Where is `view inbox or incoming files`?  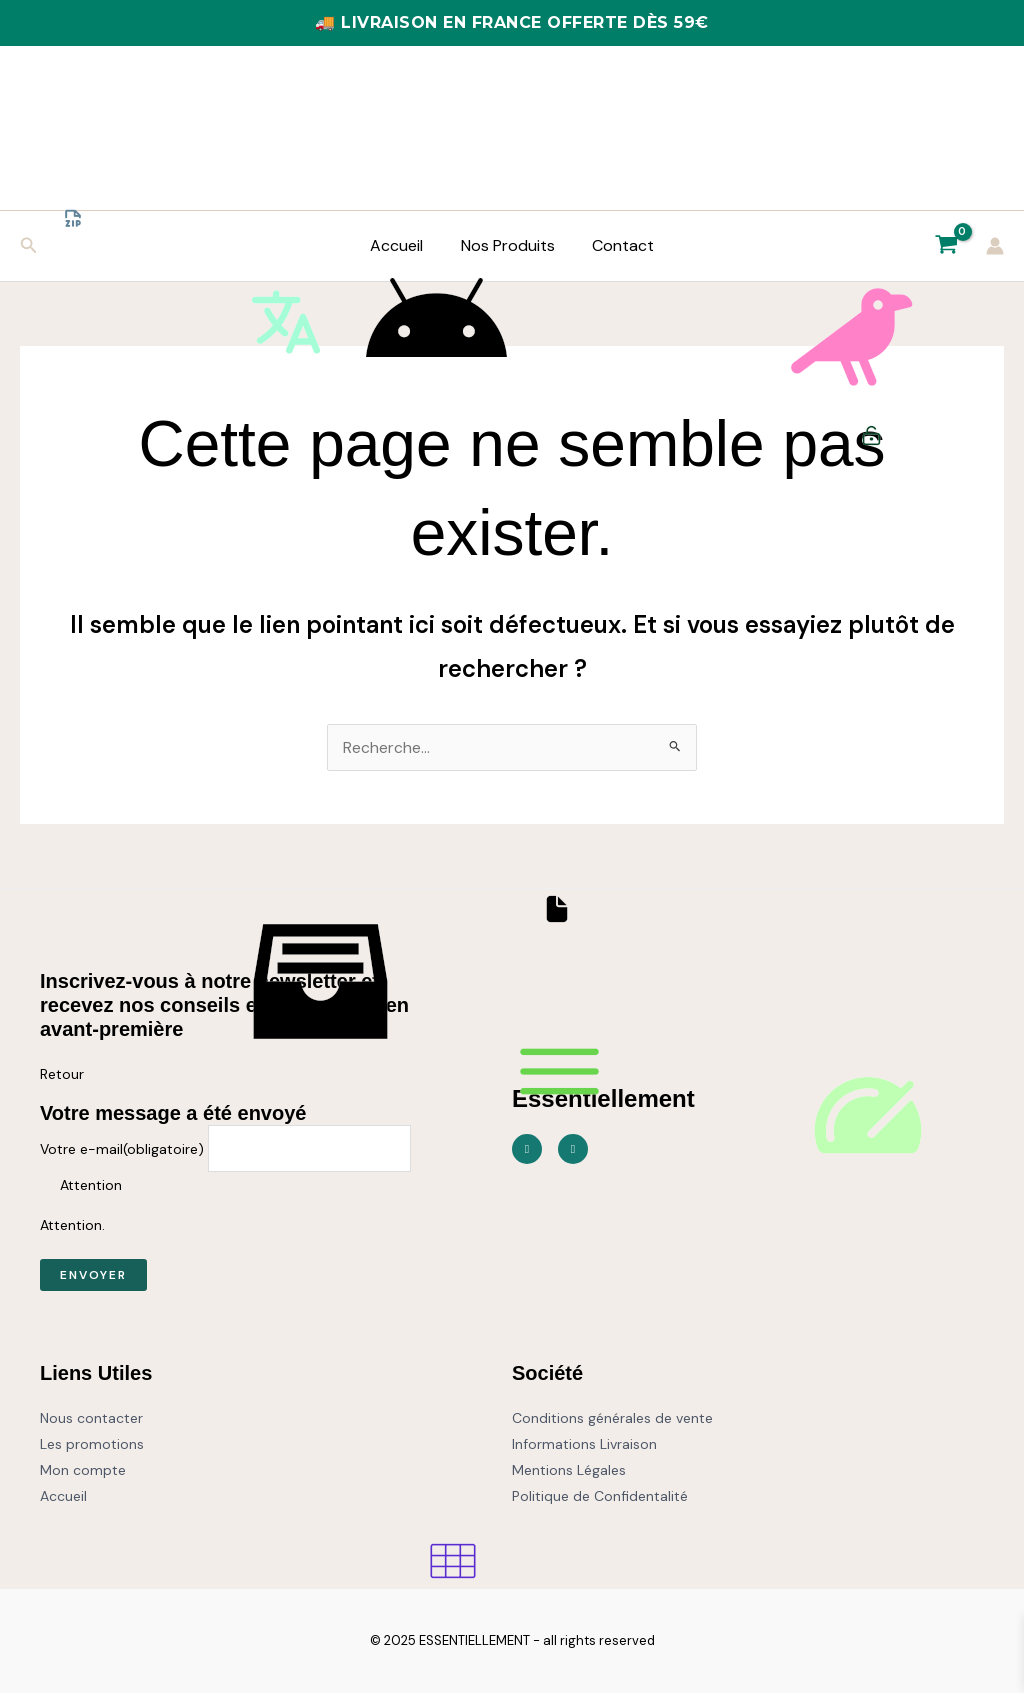
view inbox or incoming files is located at coordinates (320, 981).